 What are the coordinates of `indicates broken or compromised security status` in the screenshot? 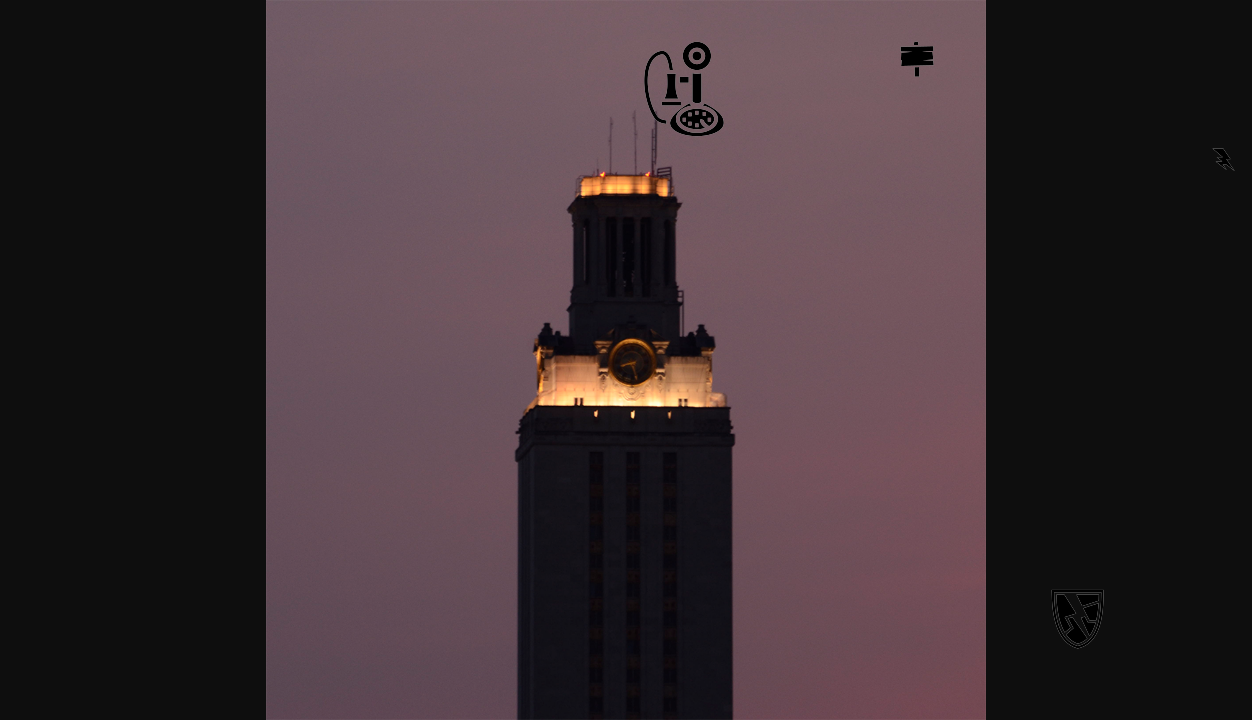 It's located at (1078, 619).